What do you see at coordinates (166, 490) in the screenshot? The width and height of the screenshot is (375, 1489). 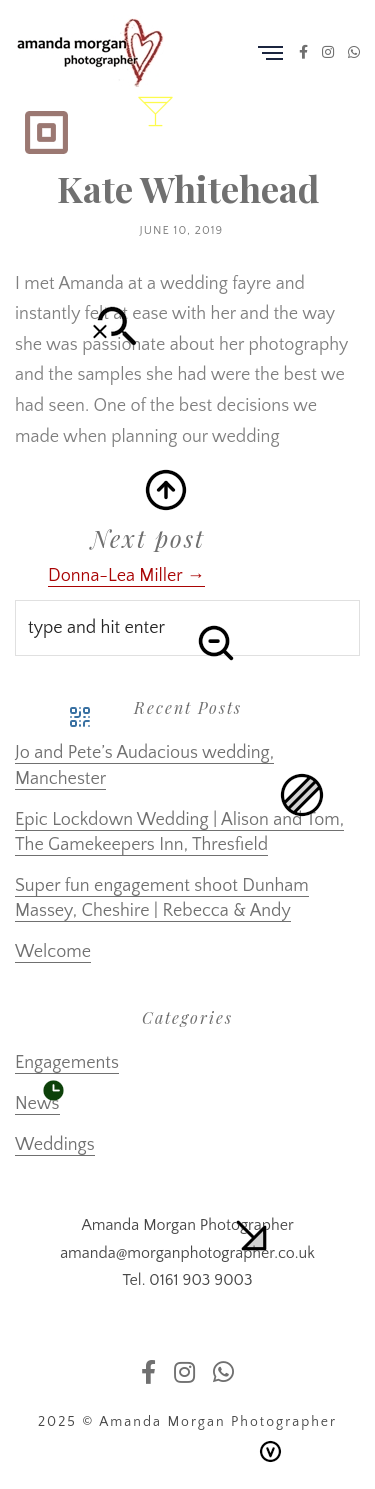 I see `scroll to top of page` at bounding box center [166, 490].